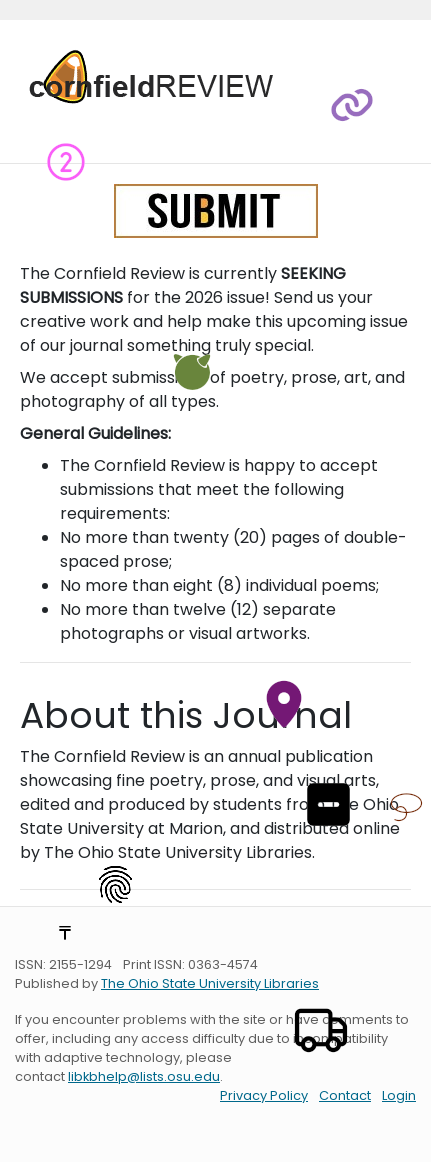 The height and width of the screenshot is (1162, 431). What do you see at coordinates (406, 805) in the screenshot?
I see `freeform selection tool` at bounding box center [406, 805].